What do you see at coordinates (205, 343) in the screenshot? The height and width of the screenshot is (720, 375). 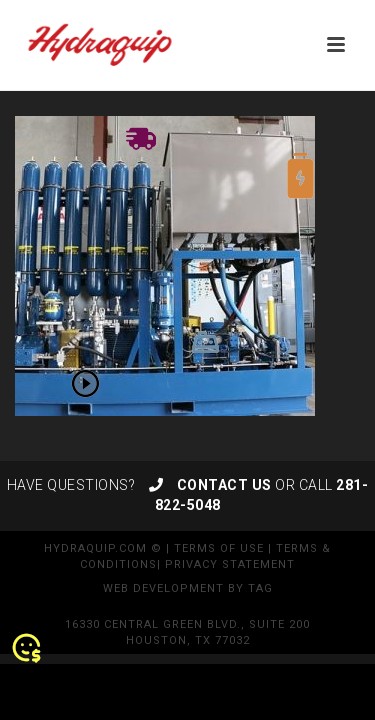 I see `access point of sale system` at bounding box center [205, 343].